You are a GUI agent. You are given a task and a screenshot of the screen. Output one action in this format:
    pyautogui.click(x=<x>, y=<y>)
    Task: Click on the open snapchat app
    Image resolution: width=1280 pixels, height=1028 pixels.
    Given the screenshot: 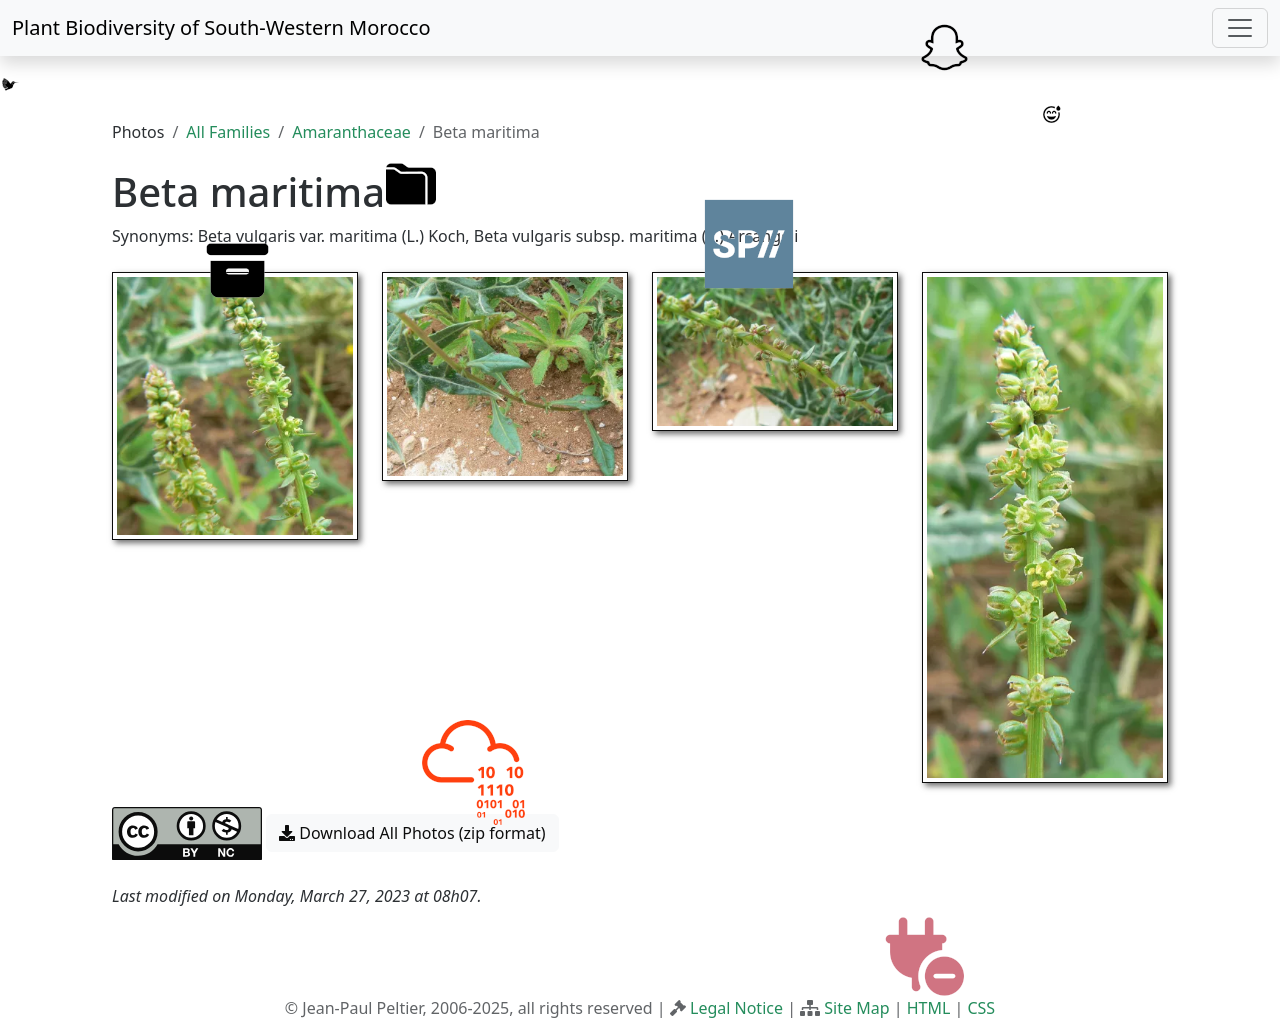 What is the action you would take?
    pyautogui.click(x=944, y=47)
    